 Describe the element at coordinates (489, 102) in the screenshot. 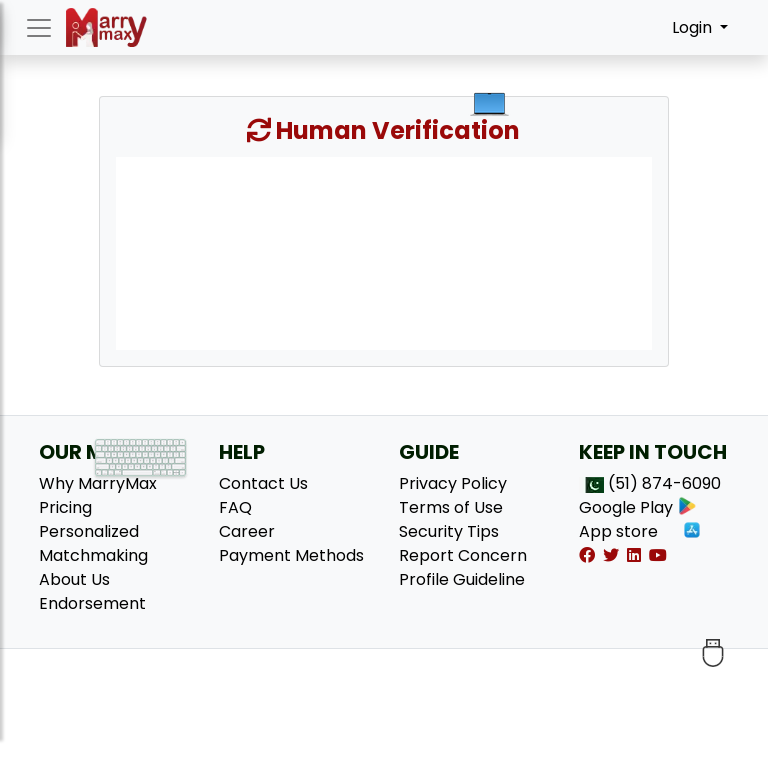

I see `macbook air 15-inch device icon` at that location.